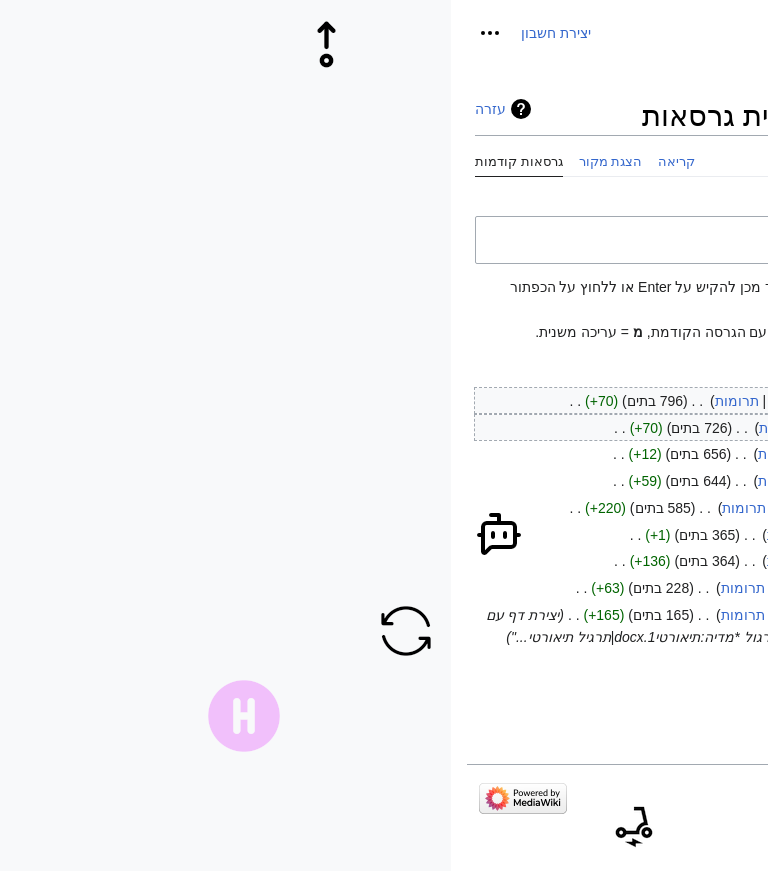  I want to click on move item up in a list or sequence, so click(326, 44).